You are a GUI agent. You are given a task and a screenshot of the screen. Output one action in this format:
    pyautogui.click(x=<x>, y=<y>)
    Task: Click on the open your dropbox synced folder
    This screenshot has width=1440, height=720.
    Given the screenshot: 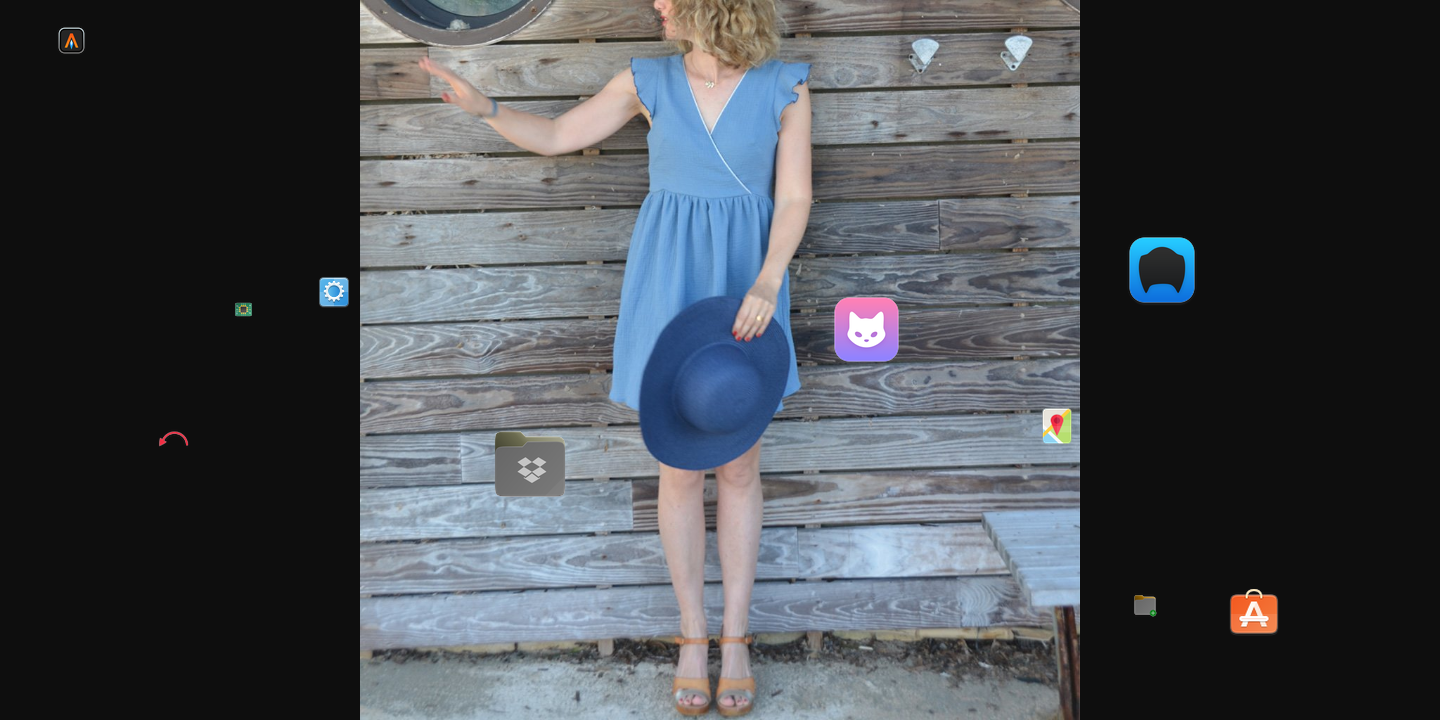 What is the action you would take?
    pyautogui.click(x=530, y=464)
    